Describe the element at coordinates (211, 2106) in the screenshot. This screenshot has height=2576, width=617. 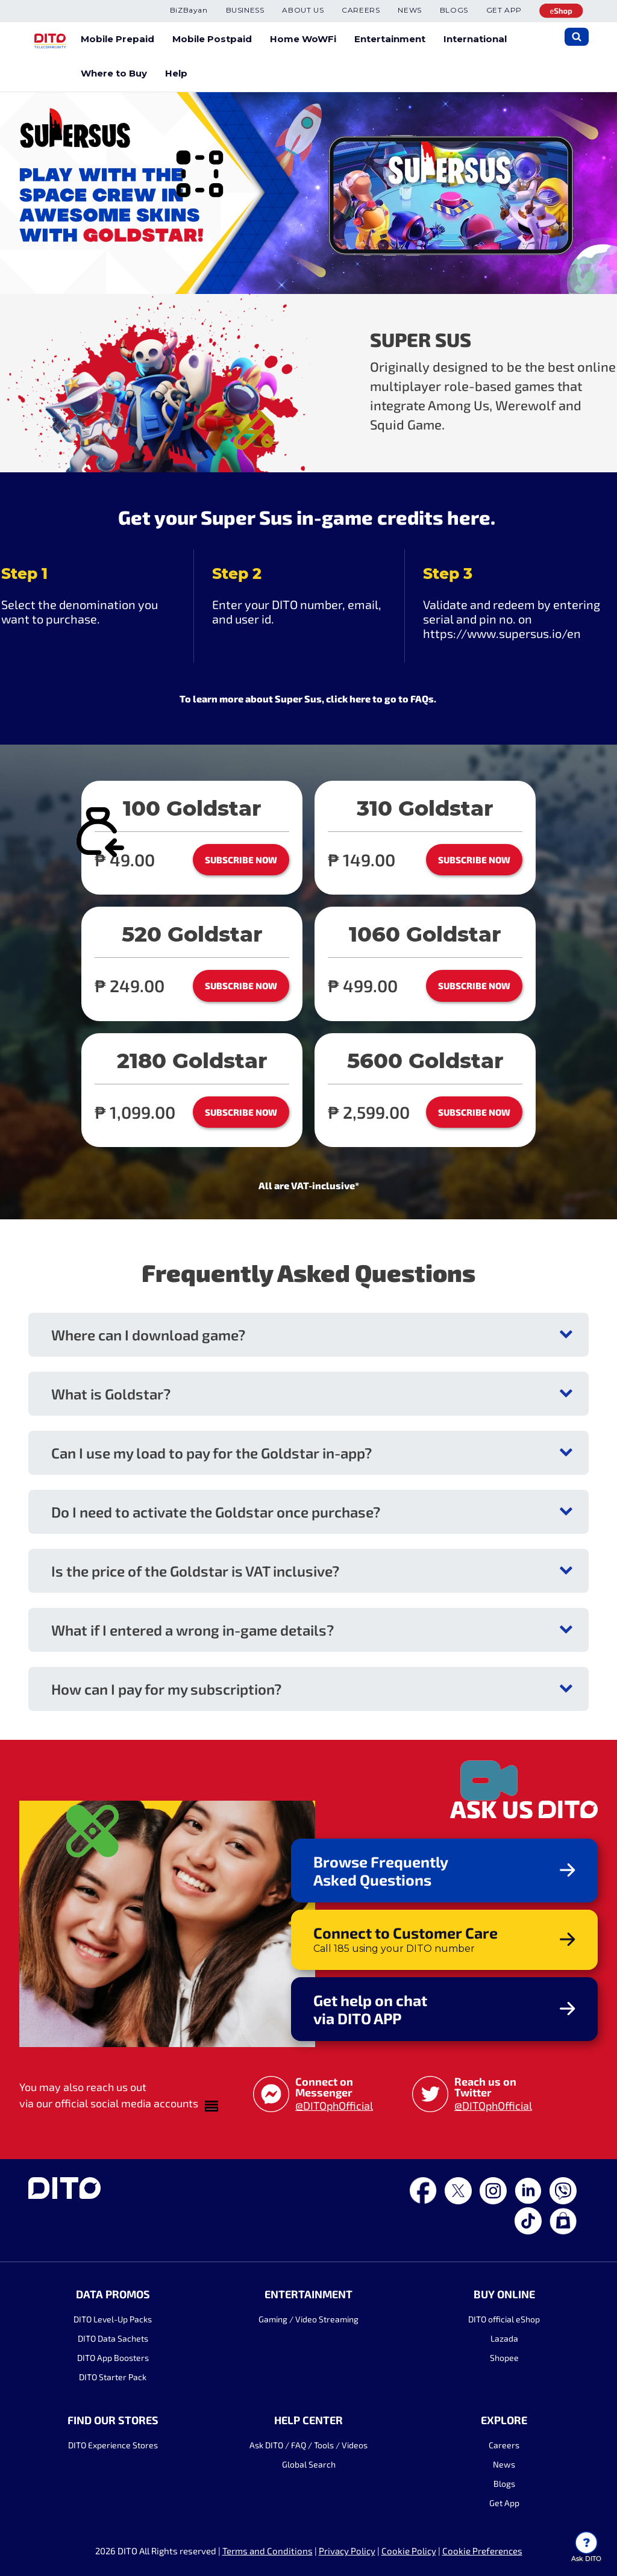
I see `split view horizontally` at that location.